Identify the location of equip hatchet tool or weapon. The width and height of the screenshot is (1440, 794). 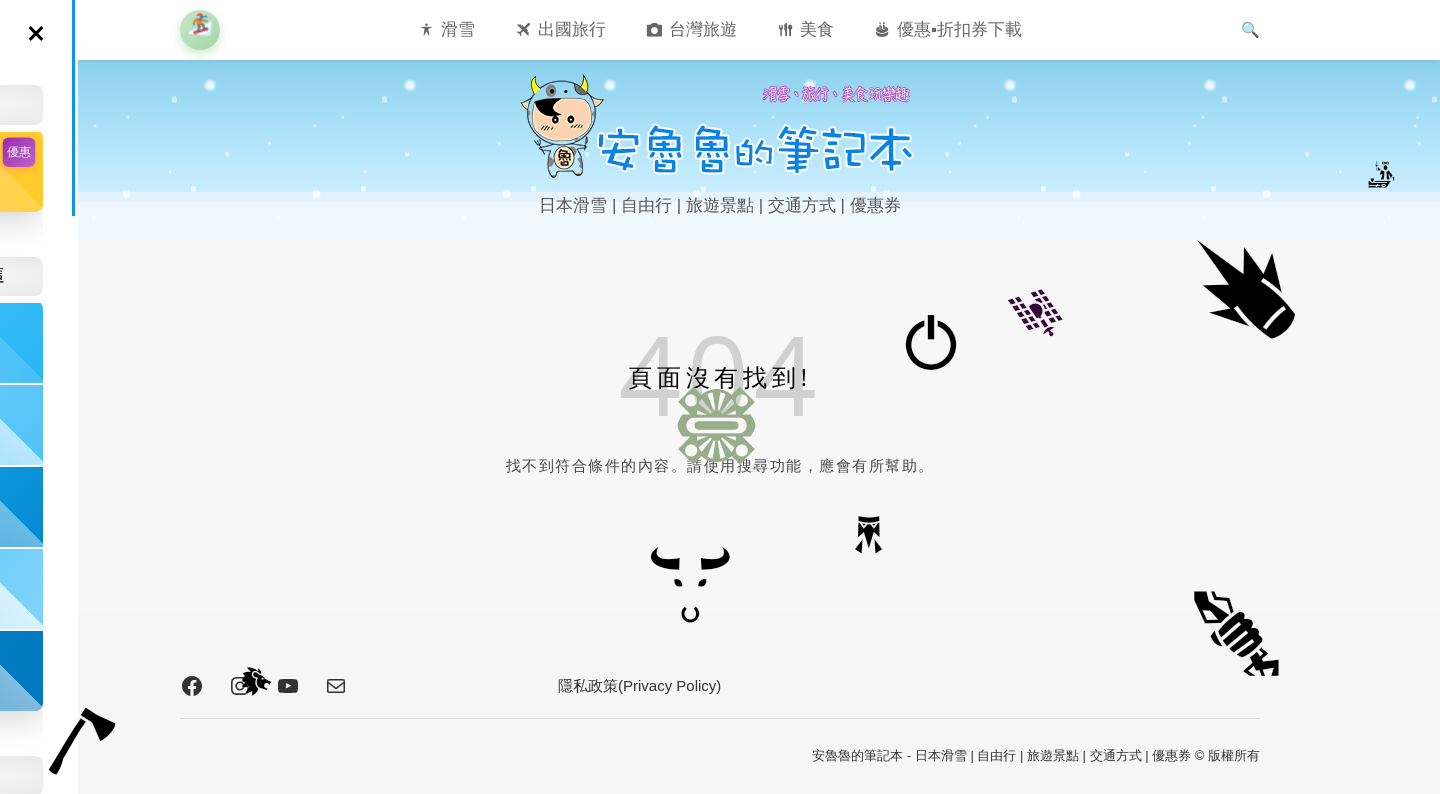
(82, 741).